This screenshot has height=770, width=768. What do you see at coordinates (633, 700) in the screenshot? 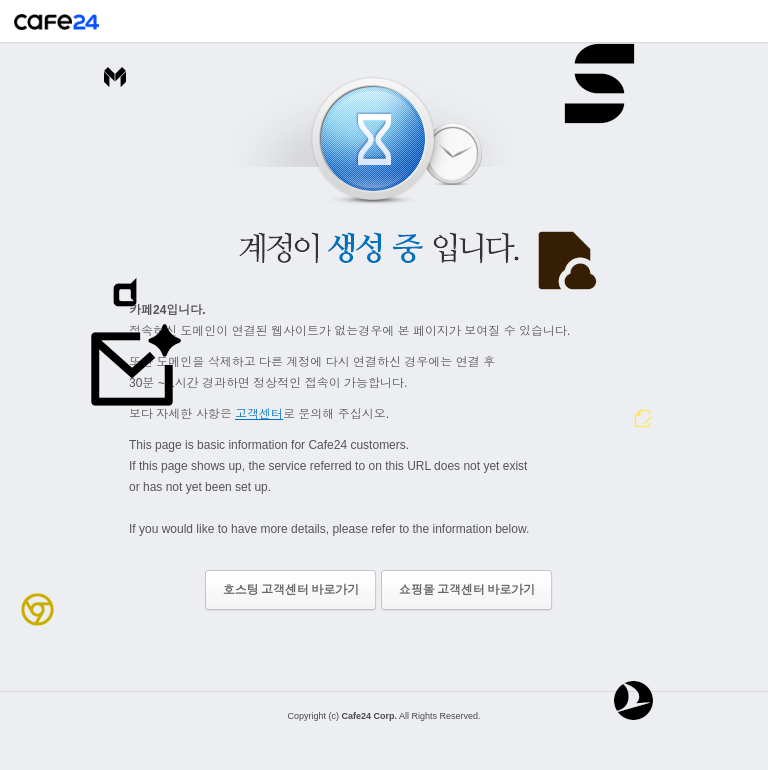
I see `Turkish Airlines logo` at bounding box center [633, 700].